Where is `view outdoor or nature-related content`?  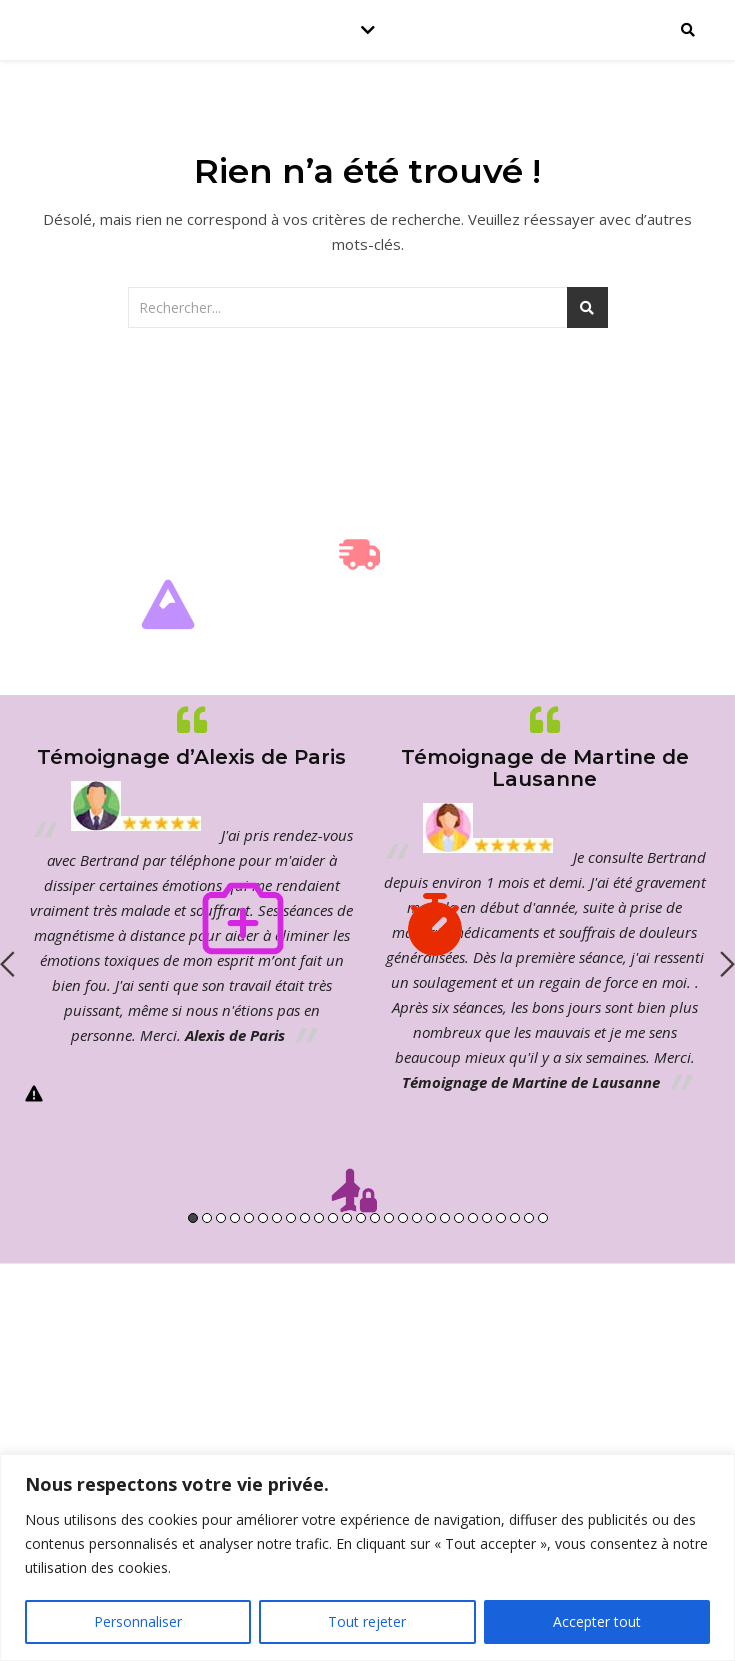
view outdoor or nature-related content is located at coordinates (168, 606).